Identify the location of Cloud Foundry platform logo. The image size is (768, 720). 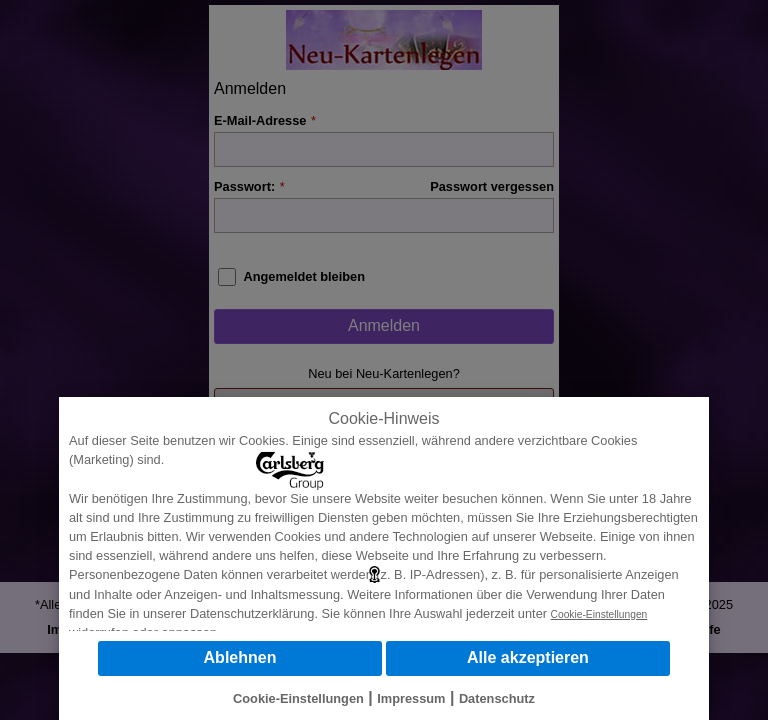
(374, 574).